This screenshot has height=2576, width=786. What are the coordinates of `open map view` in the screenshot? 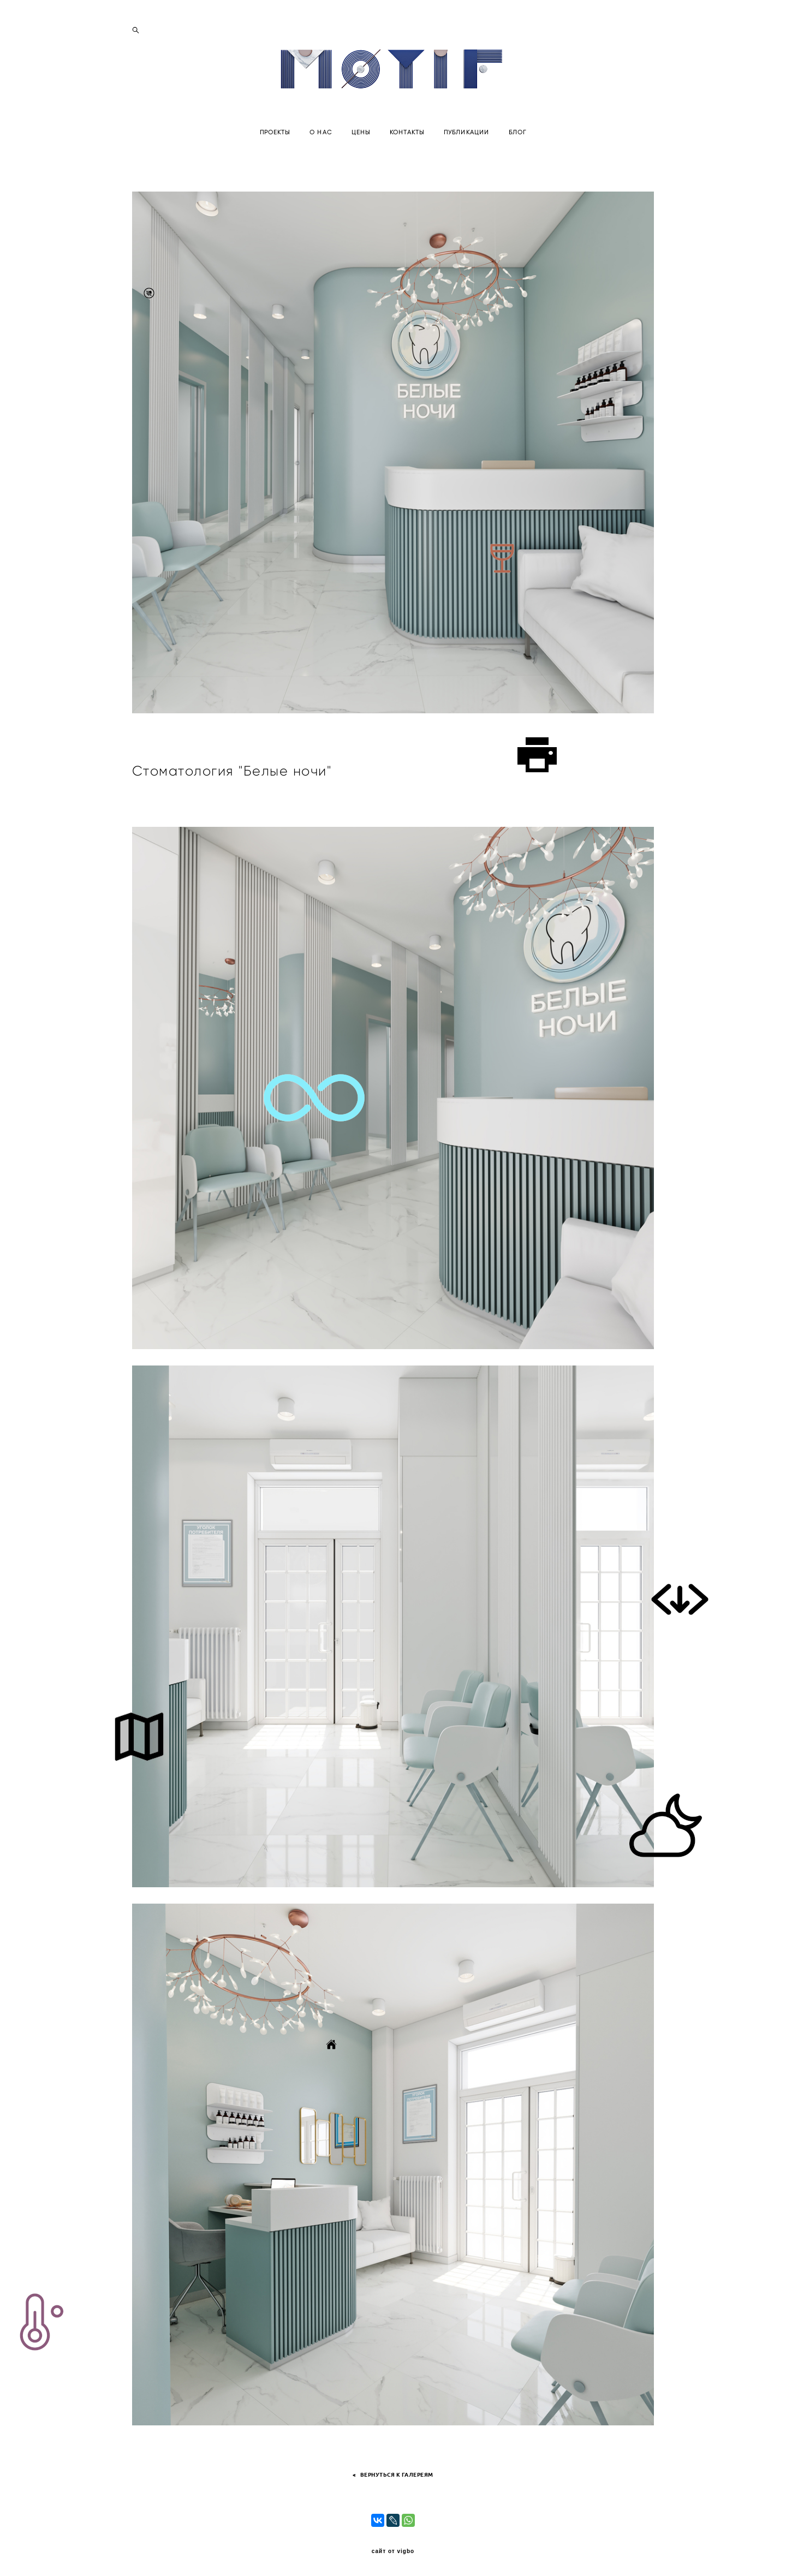 It's located at (139, 1737).